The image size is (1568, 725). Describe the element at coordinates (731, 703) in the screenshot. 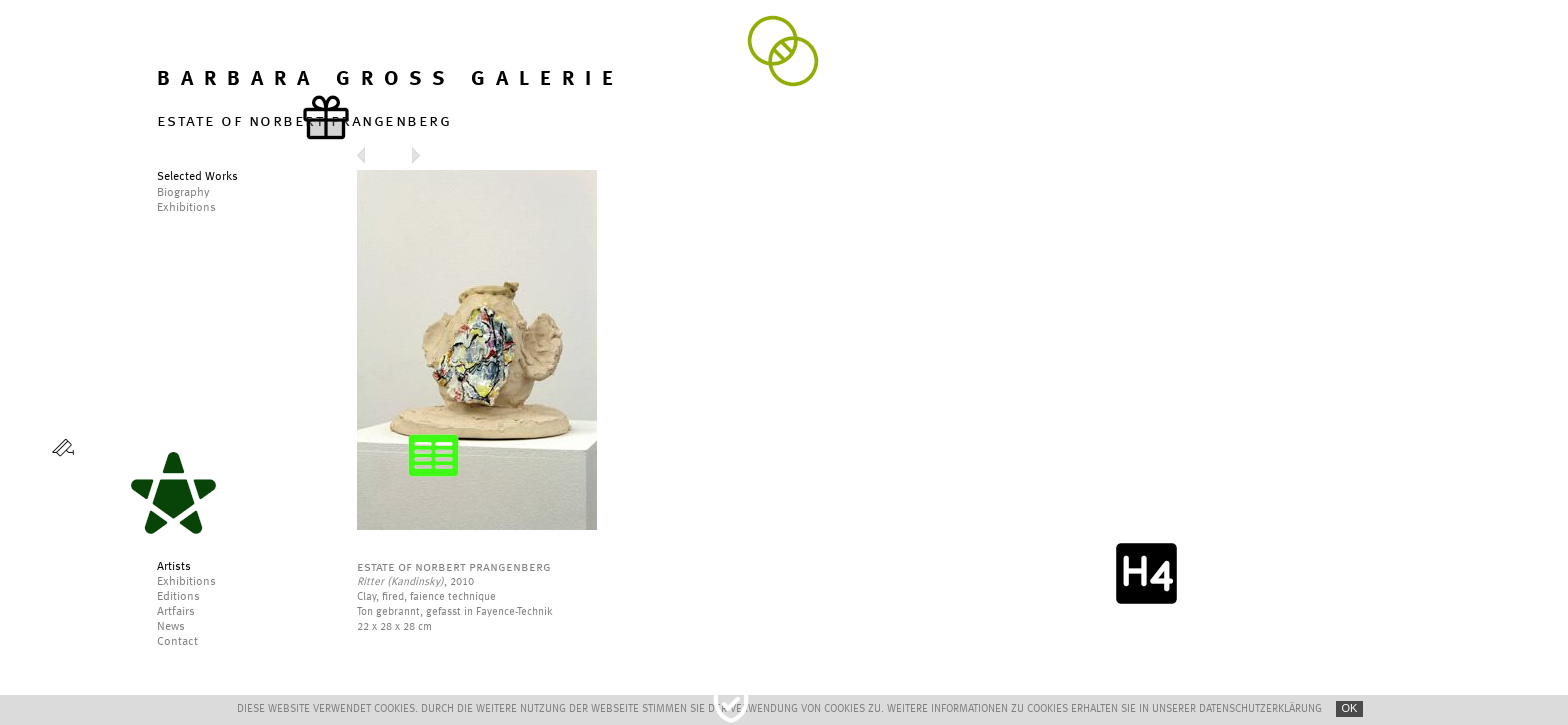

I see `indicates verified security or protection status` at that location.